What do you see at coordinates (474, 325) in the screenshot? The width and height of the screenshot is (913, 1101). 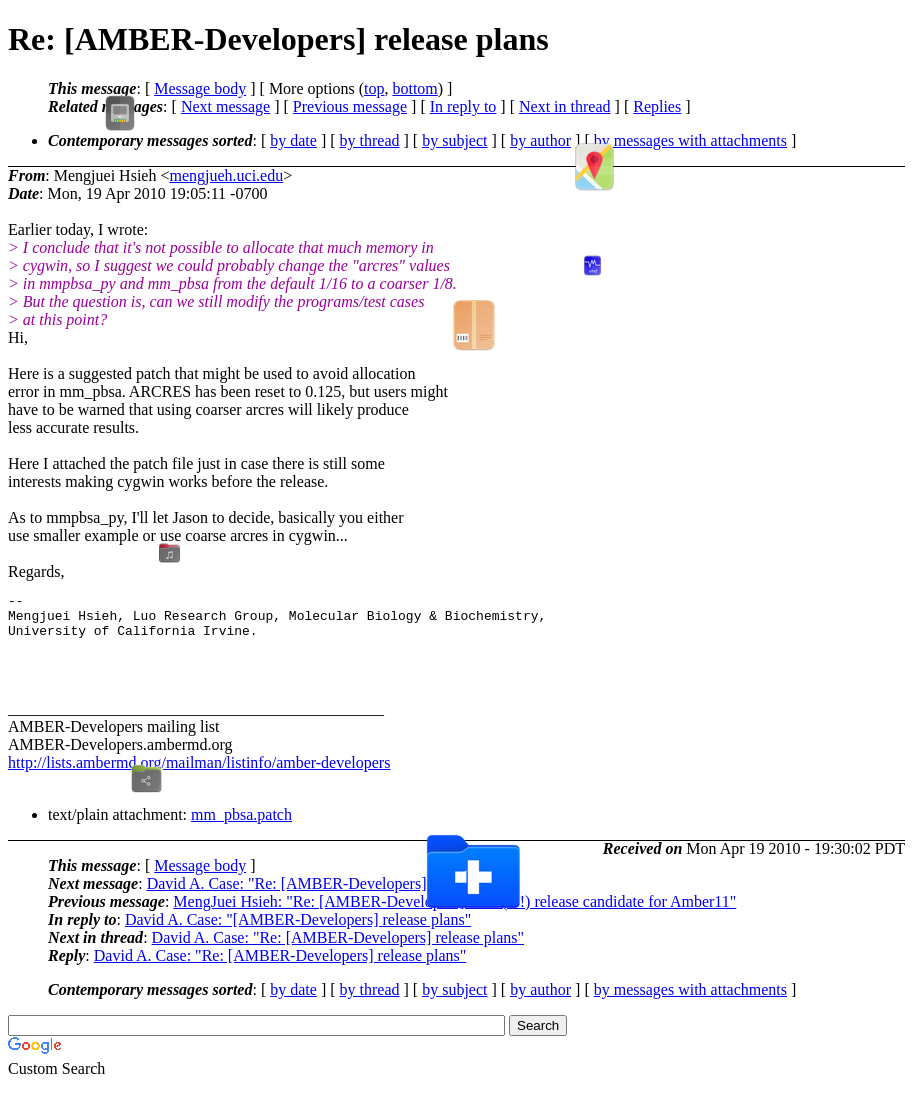 I see `compressed archive file type indicator` at bounding box center [474, 325].